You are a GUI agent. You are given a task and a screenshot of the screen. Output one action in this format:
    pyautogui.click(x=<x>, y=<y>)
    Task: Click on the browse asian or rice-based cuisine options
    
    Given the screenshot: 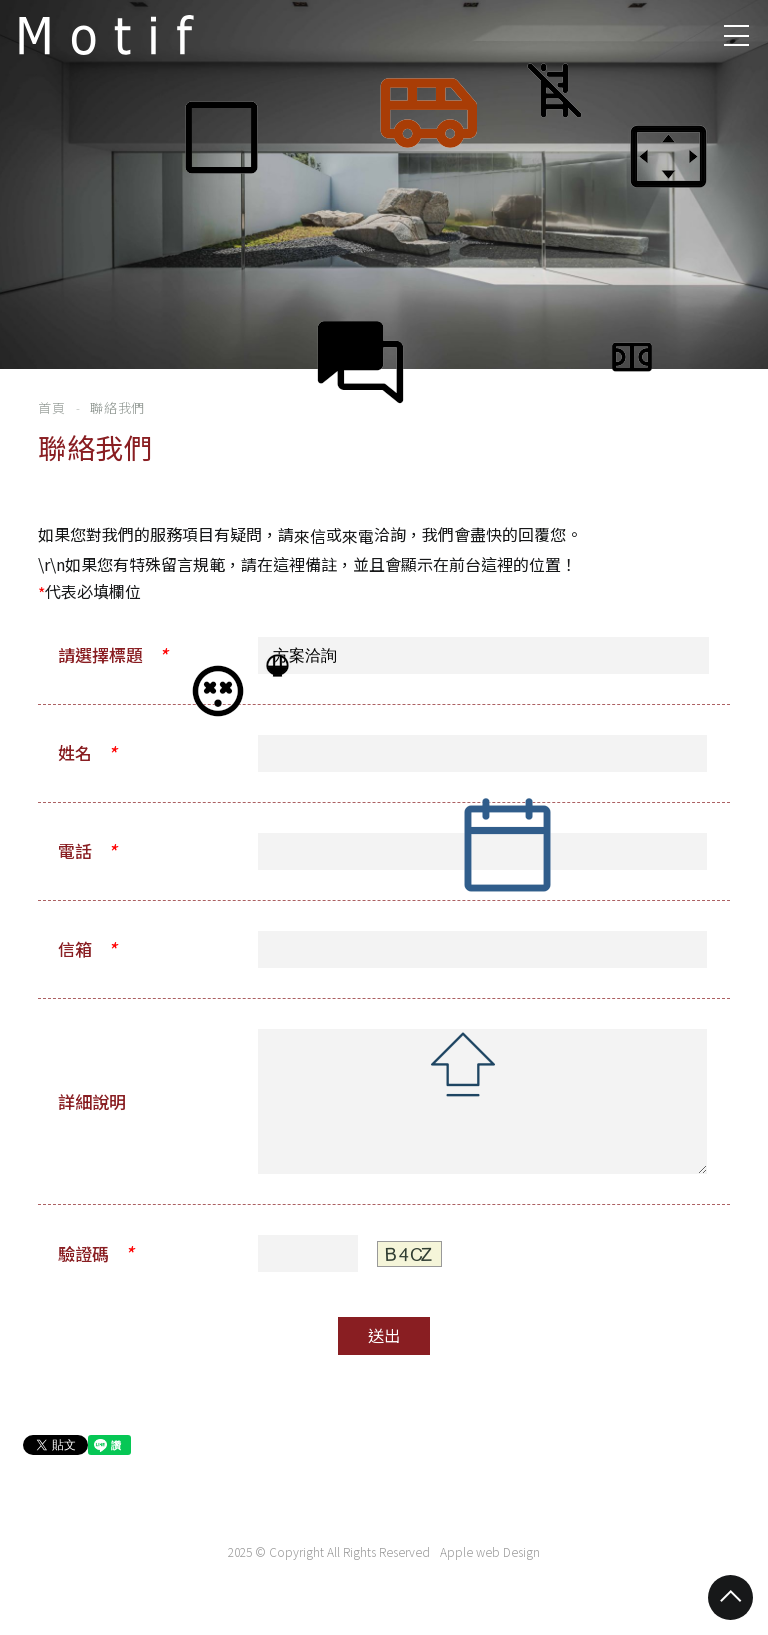 What is the action you would take?
    pyautogui.click(x=277, y=665)
    